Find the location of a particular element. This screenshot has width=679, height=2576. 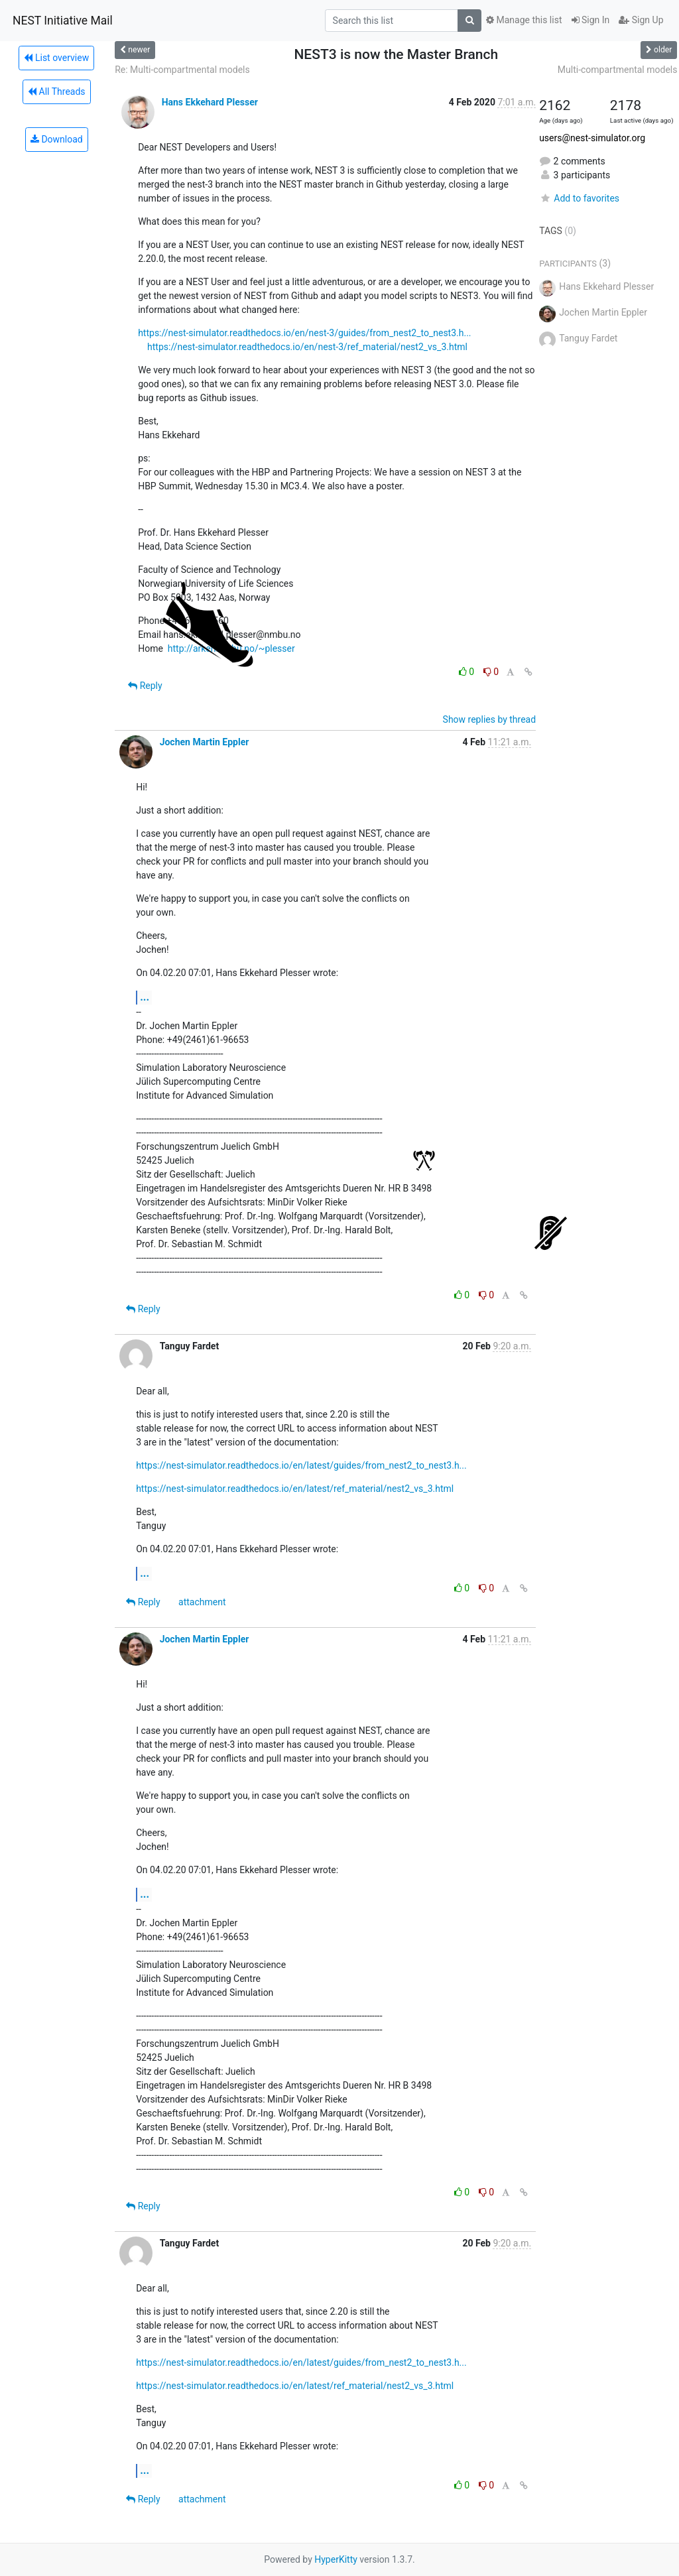

indicates hearing assistance is unavailable is located at coordinates (550, 1233).